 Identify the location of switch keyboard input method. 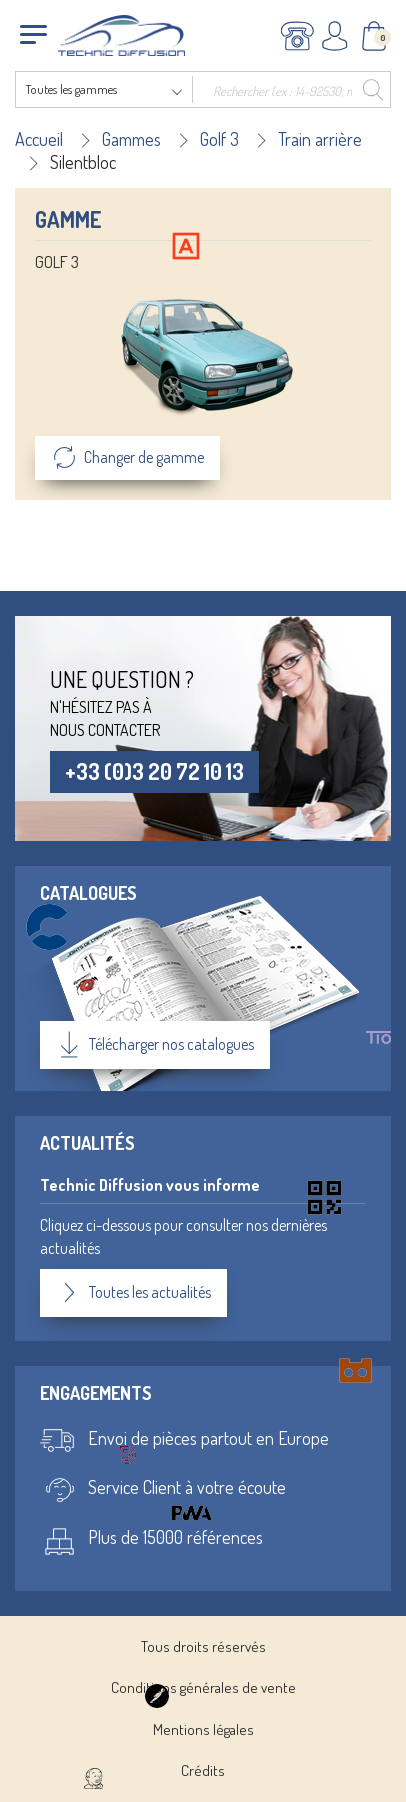
(186, 246).